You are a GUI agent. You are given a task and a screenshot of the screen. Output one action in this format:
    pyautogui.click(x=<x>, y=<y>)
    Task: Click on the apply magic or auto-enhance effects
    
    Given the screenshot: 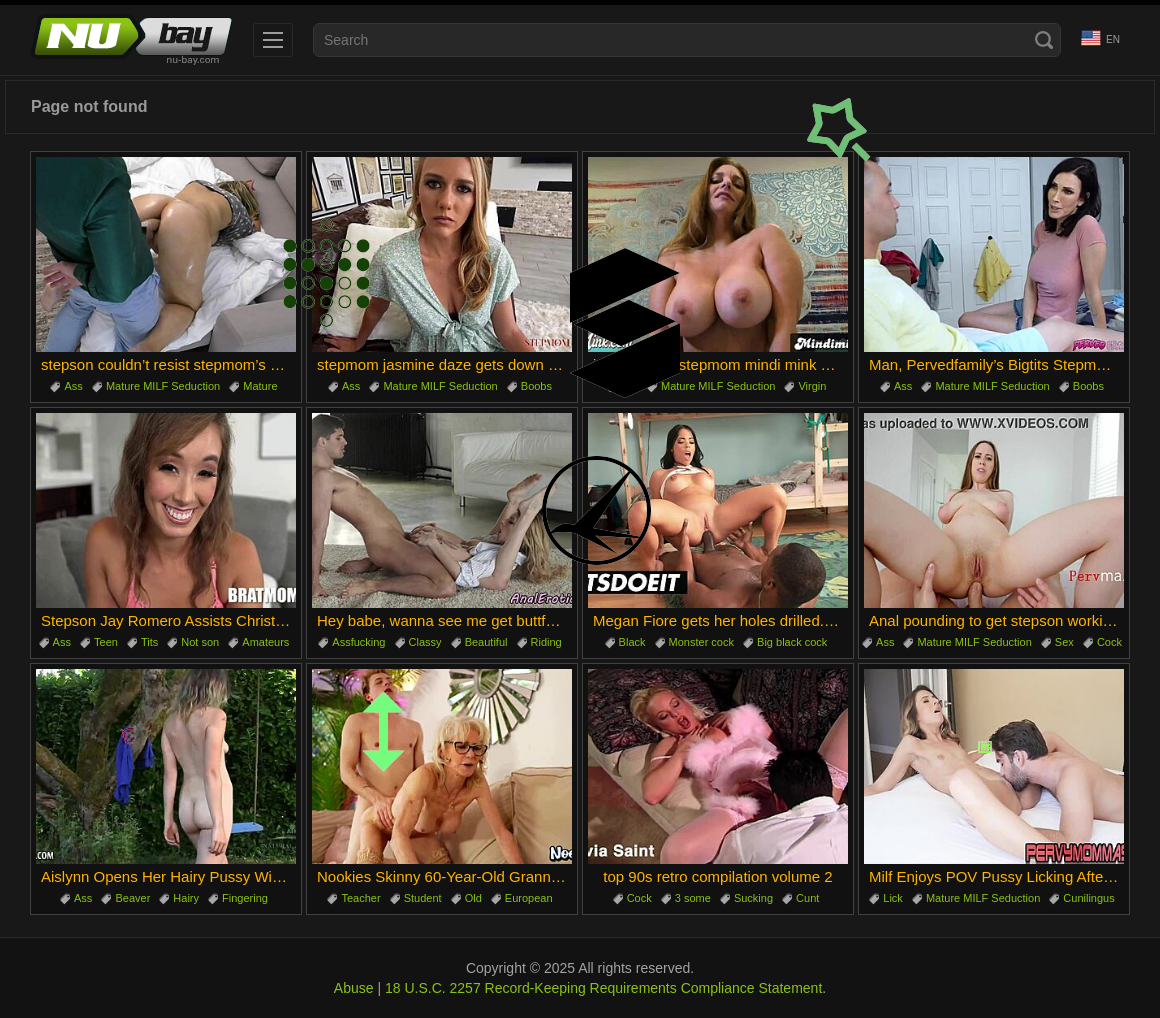 What is the action you would take?
    pyautogui.click(x=838, y=129)
    